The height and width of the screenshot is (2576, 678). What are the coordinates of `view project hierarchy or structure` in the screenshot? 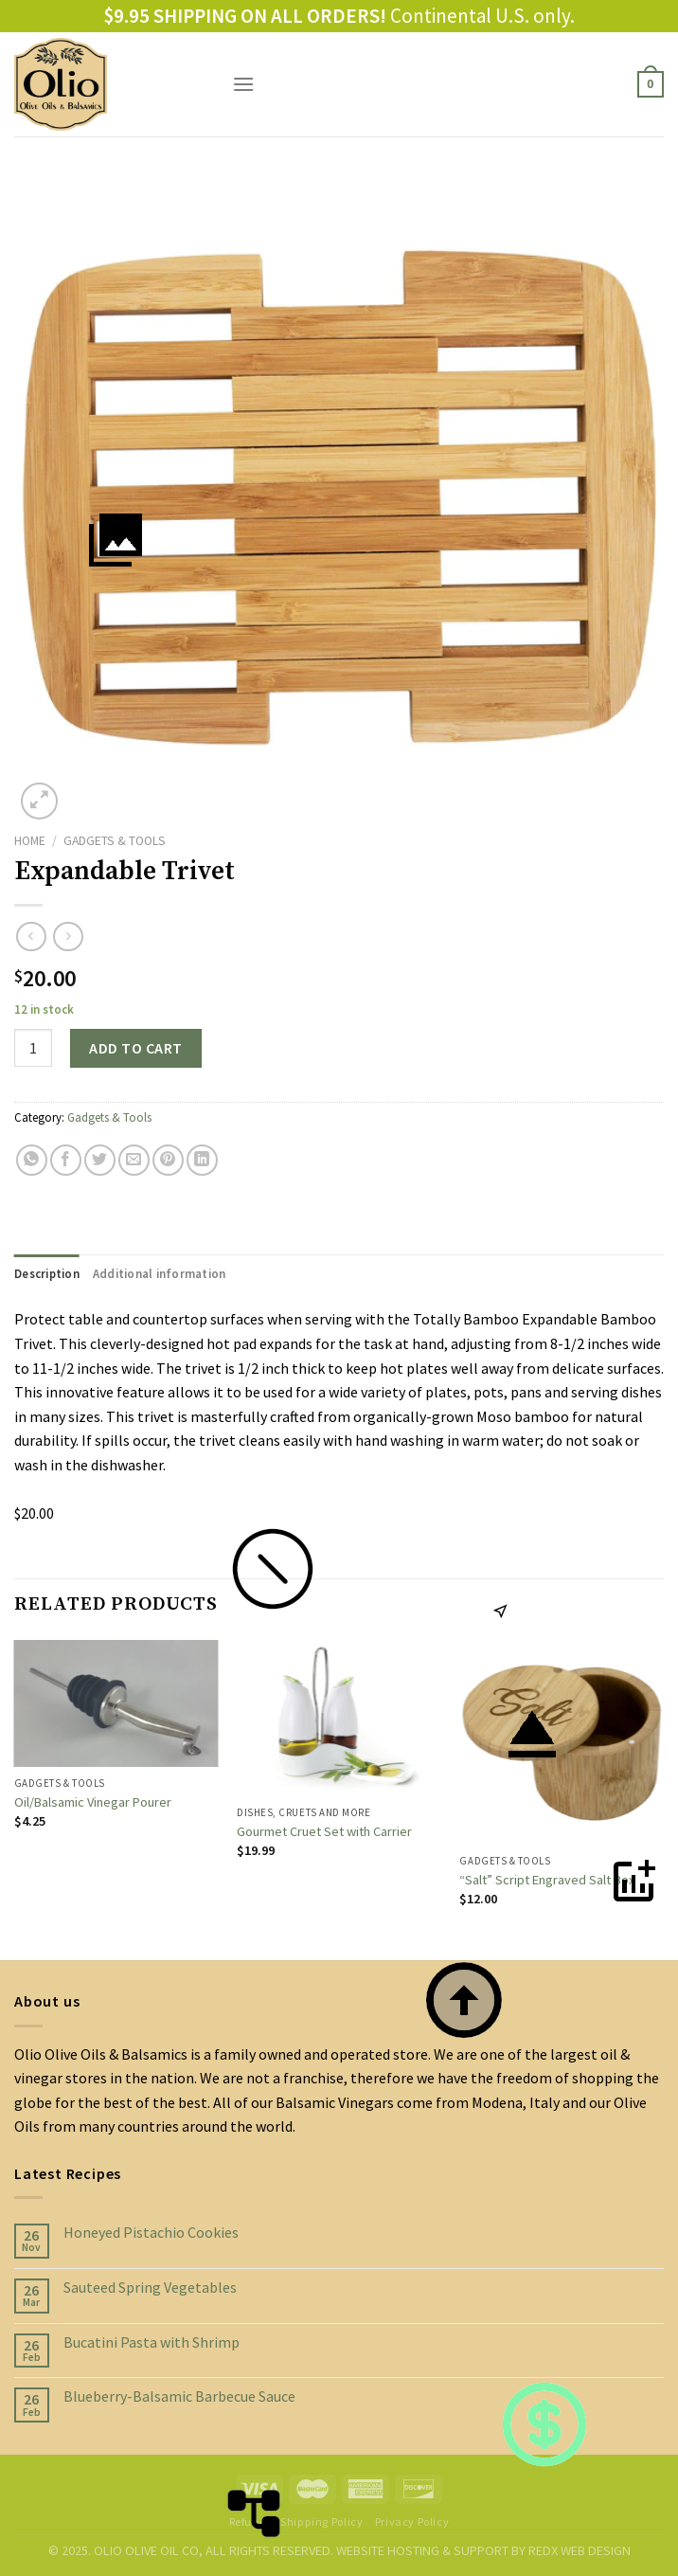 It's located at (254, 2513).